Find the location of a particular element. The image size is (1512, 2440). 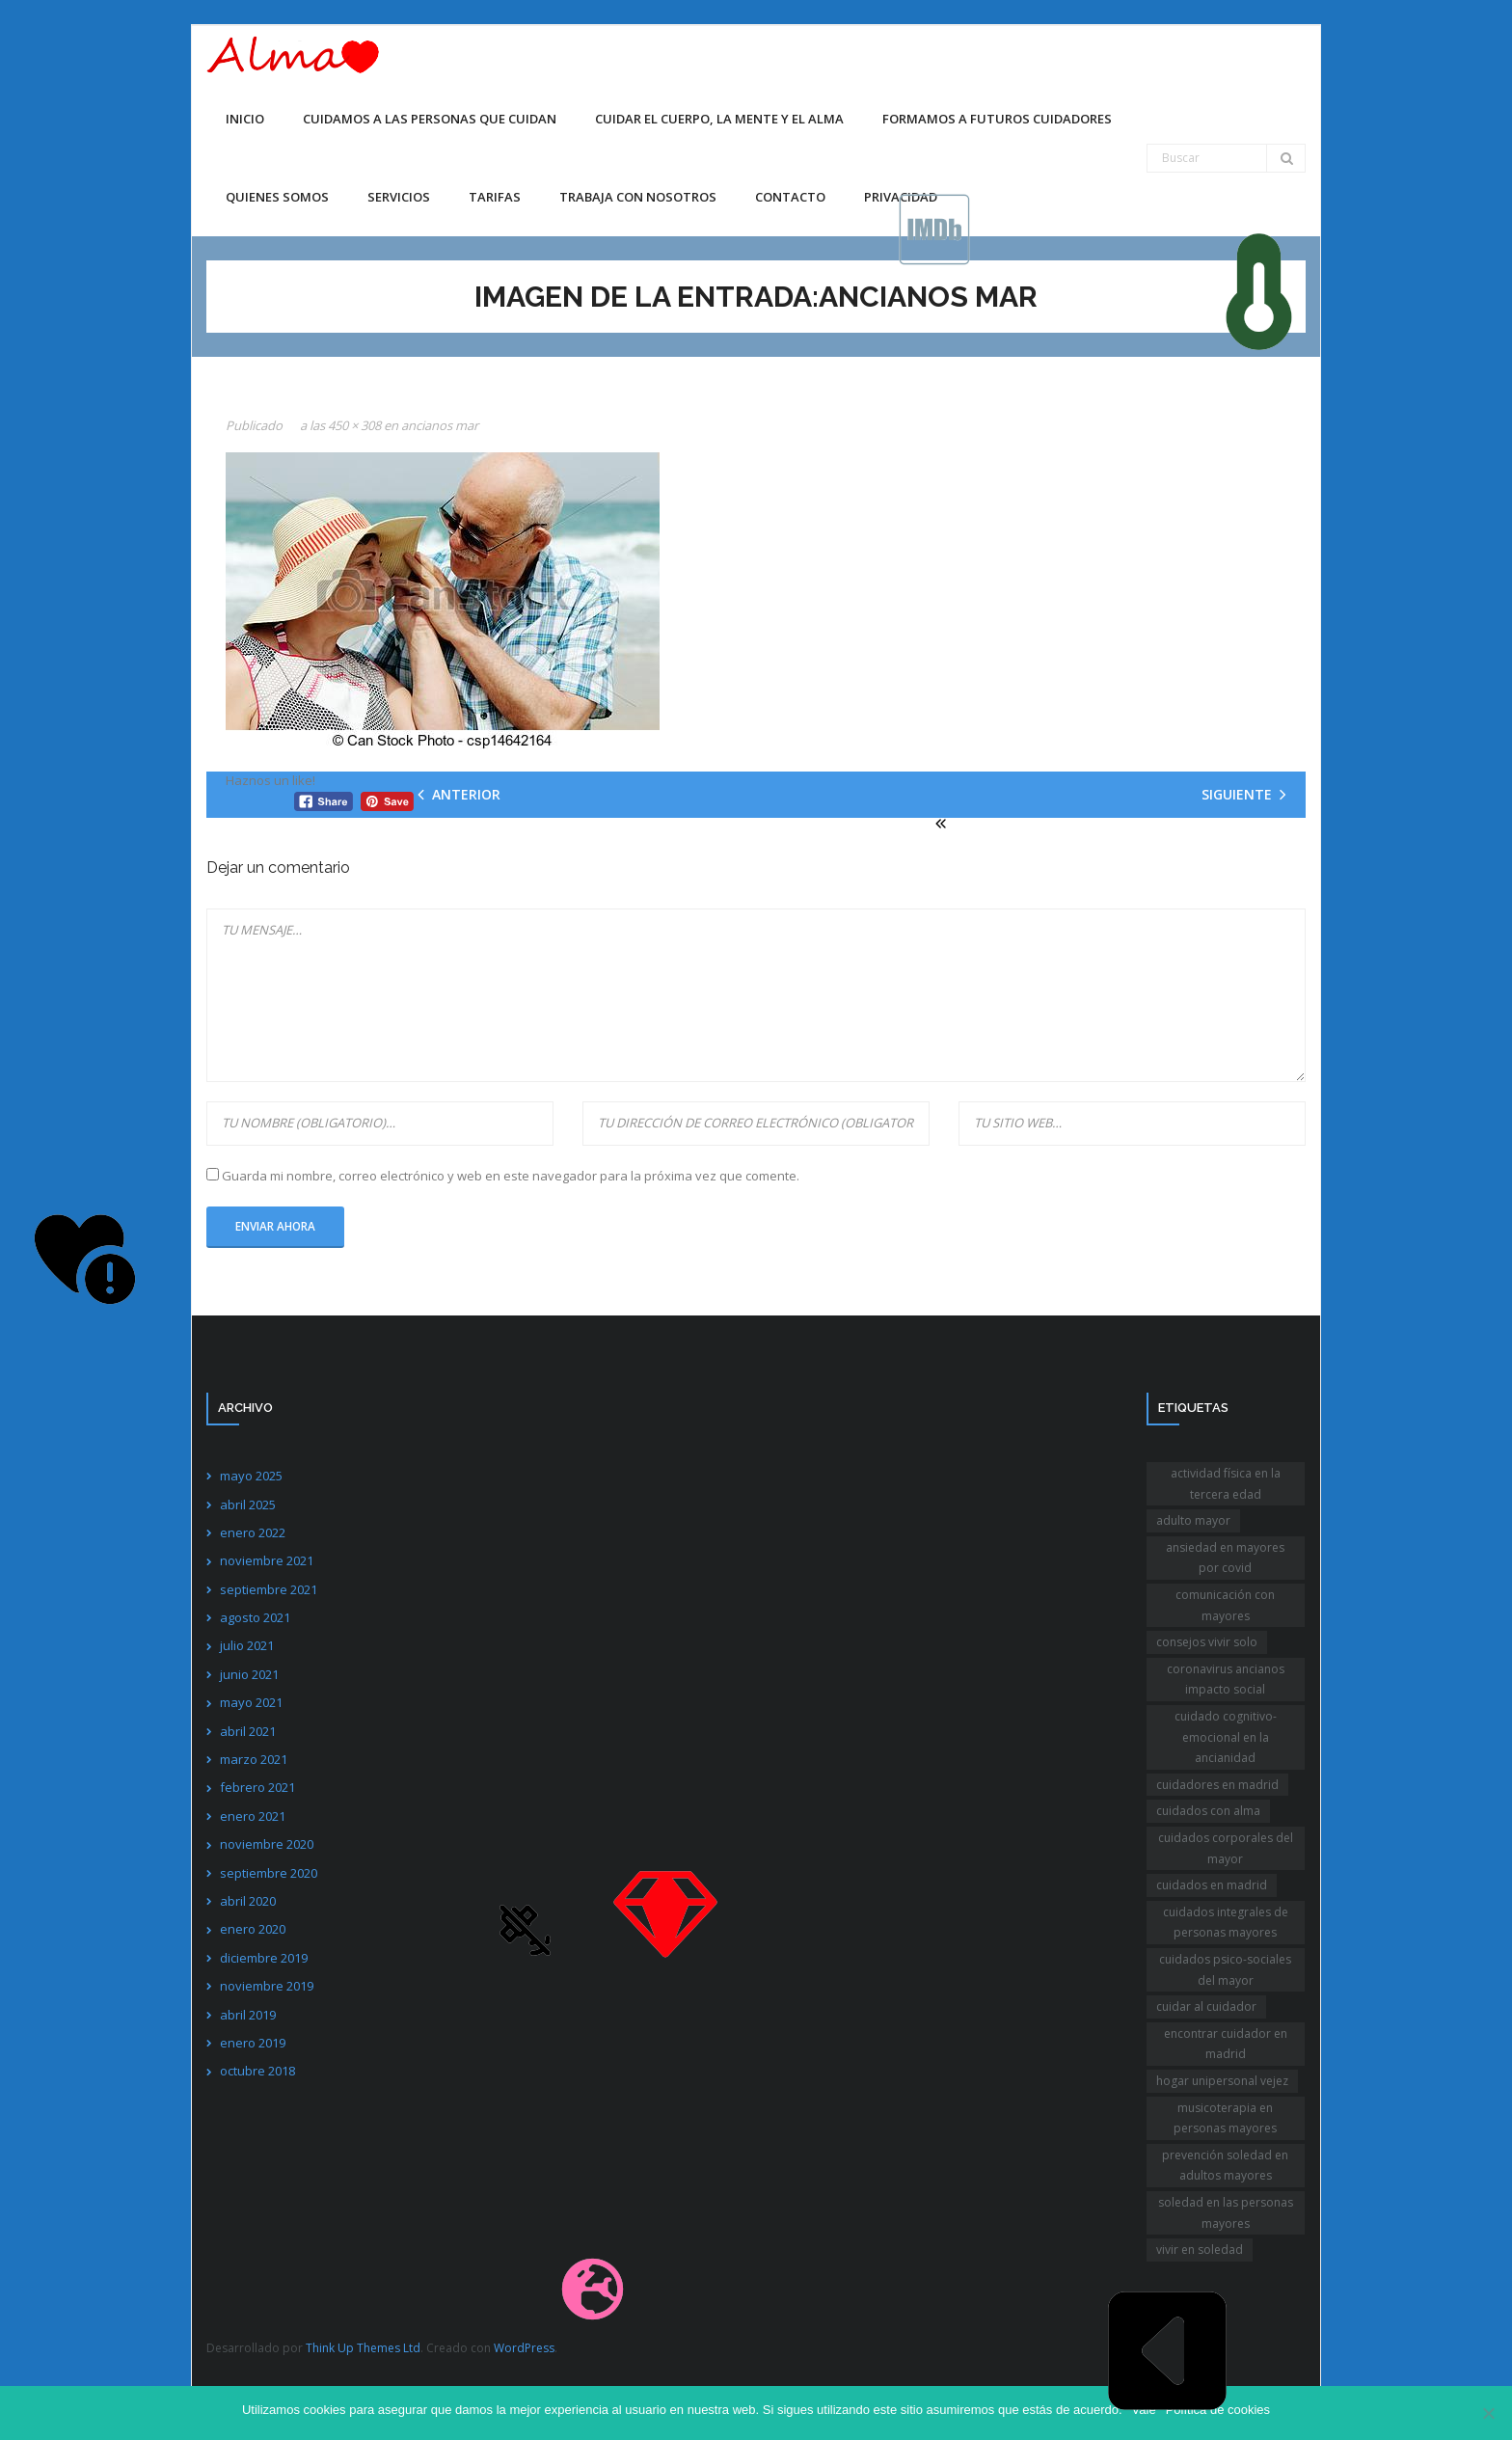

indicates high temperature reading is located at coordinates (1258, 291).